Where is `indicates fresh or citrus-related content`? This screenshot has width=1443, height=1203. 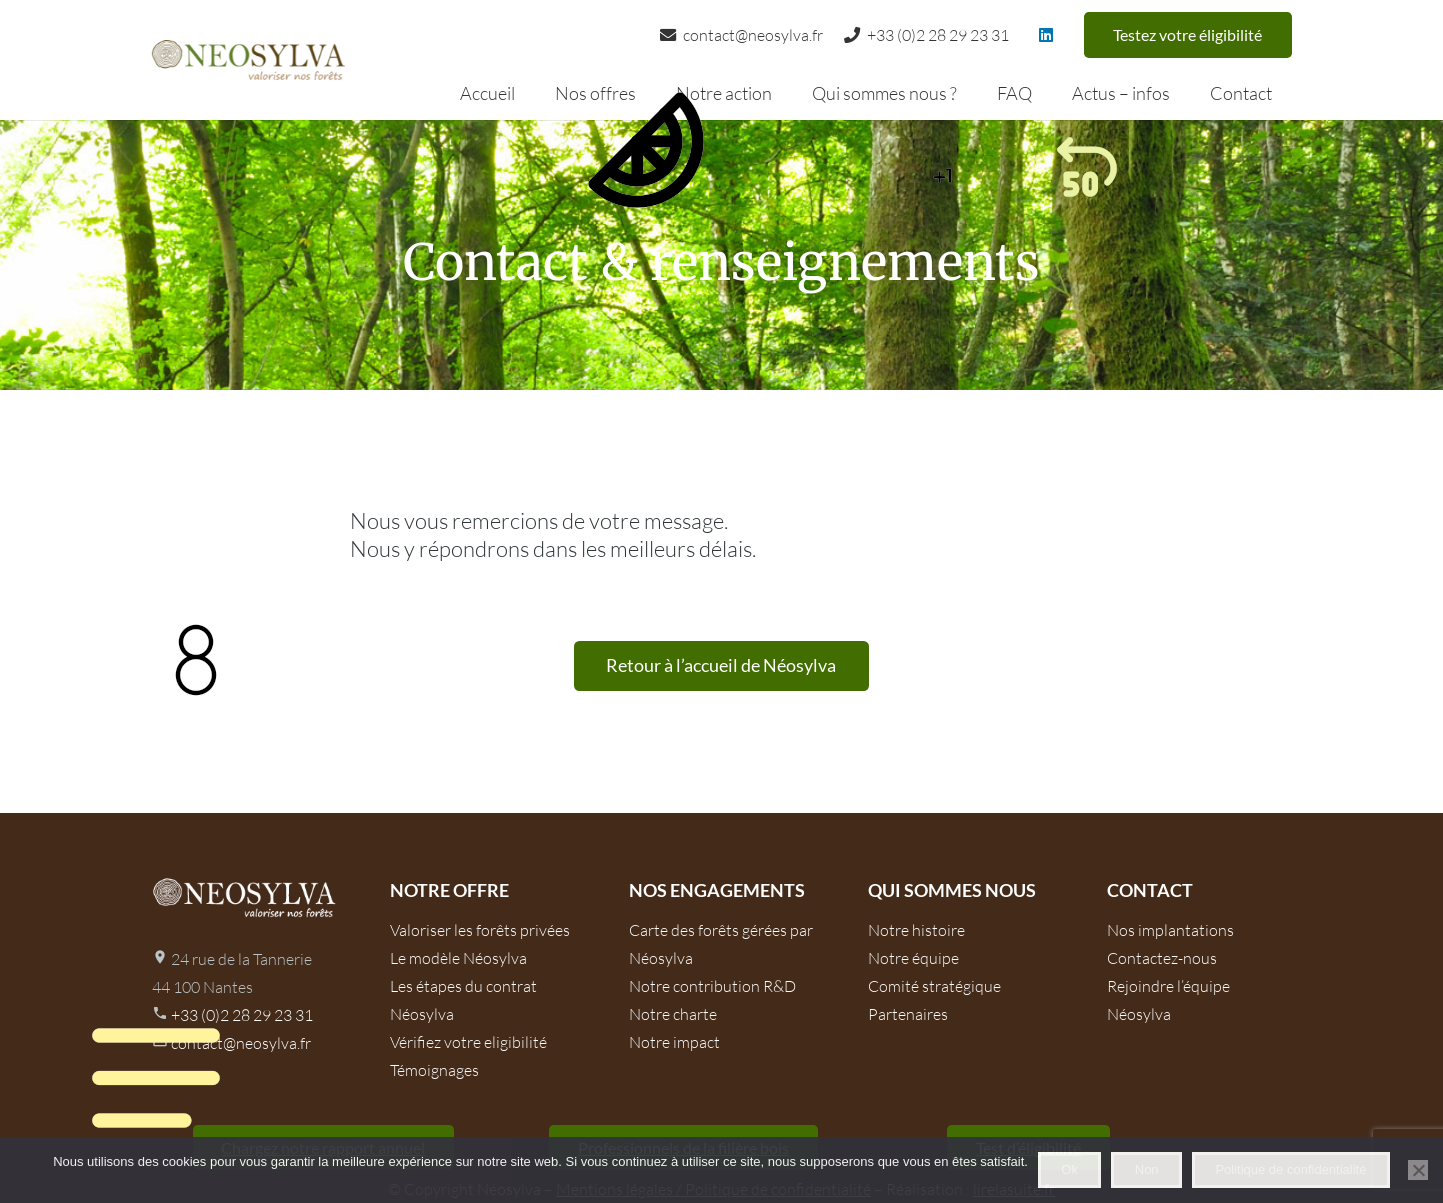 indicates fresh or citrus-related content is located at coordinates (646, 150).